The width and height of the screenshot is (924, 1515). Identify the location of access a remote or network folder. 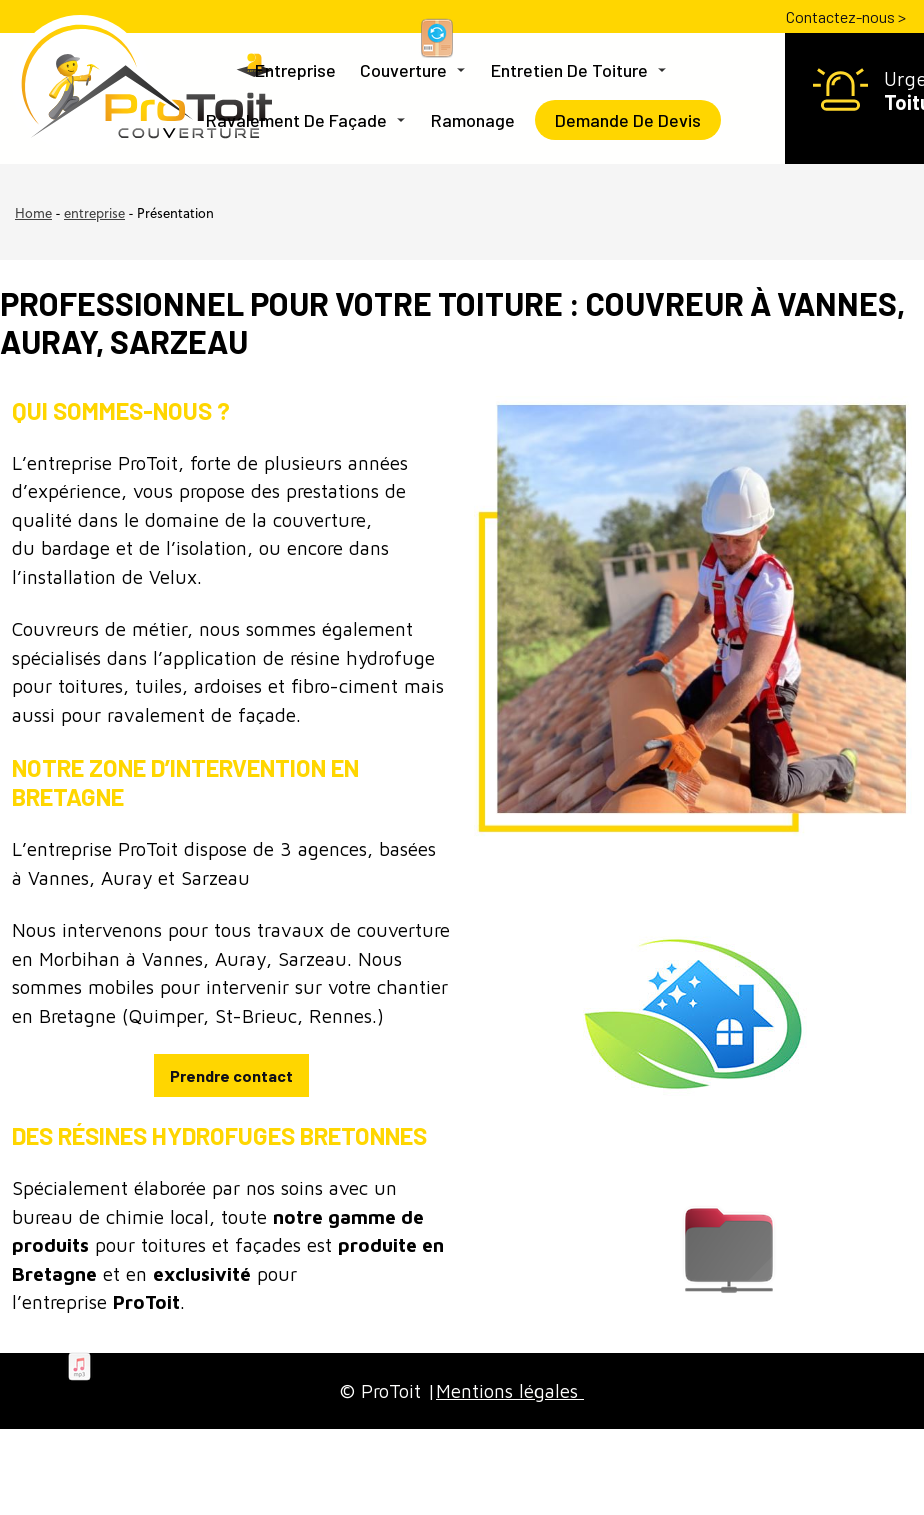
(729, 1249).